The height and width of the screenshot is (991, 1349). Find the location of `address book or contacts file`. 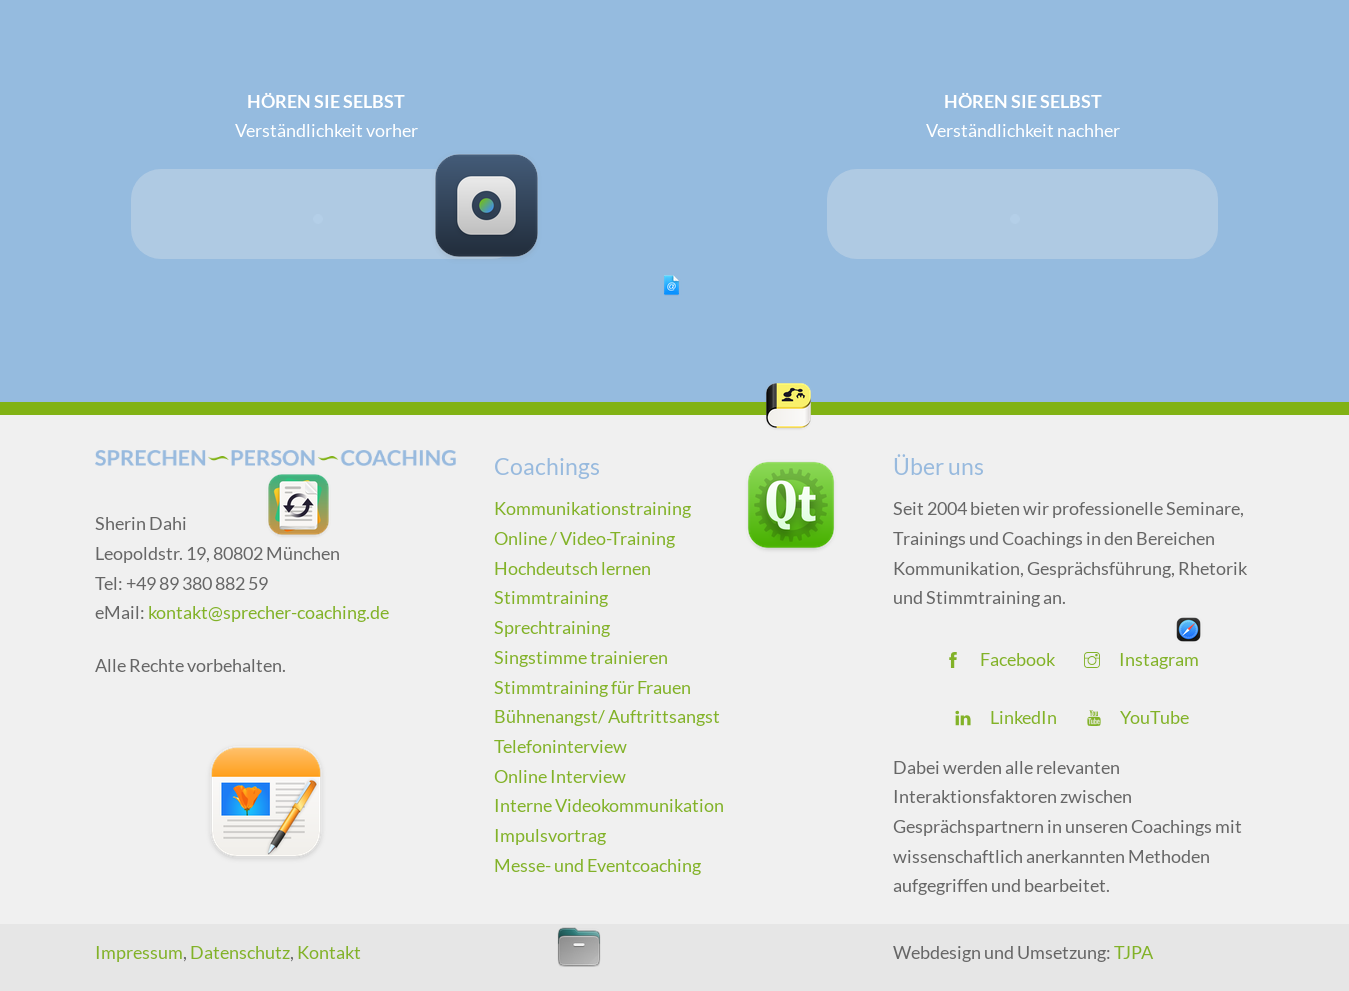

address book or contacts file is located at coordinates (671, 285).